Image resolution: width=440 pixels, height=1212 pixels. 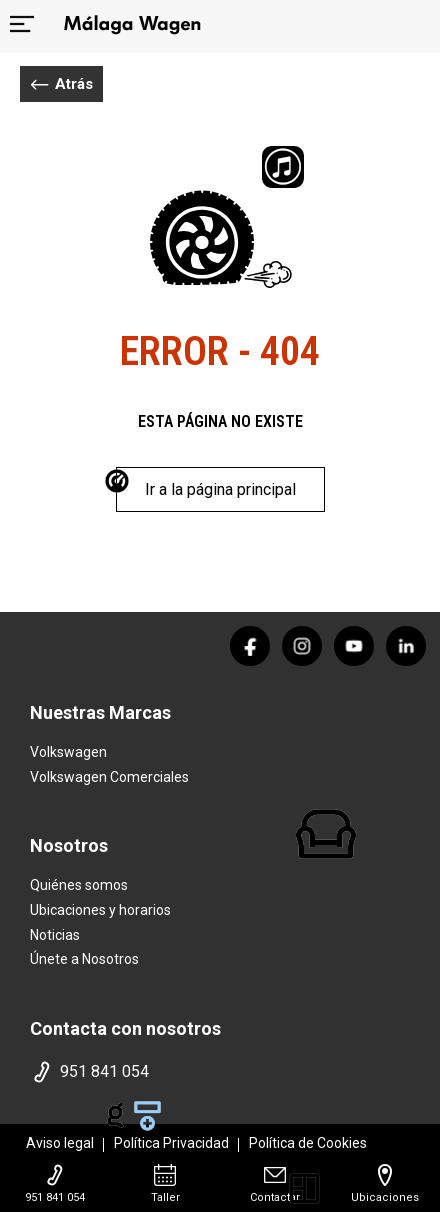 I want to click on open Kagi search engine, so click(x=115, y=1115).